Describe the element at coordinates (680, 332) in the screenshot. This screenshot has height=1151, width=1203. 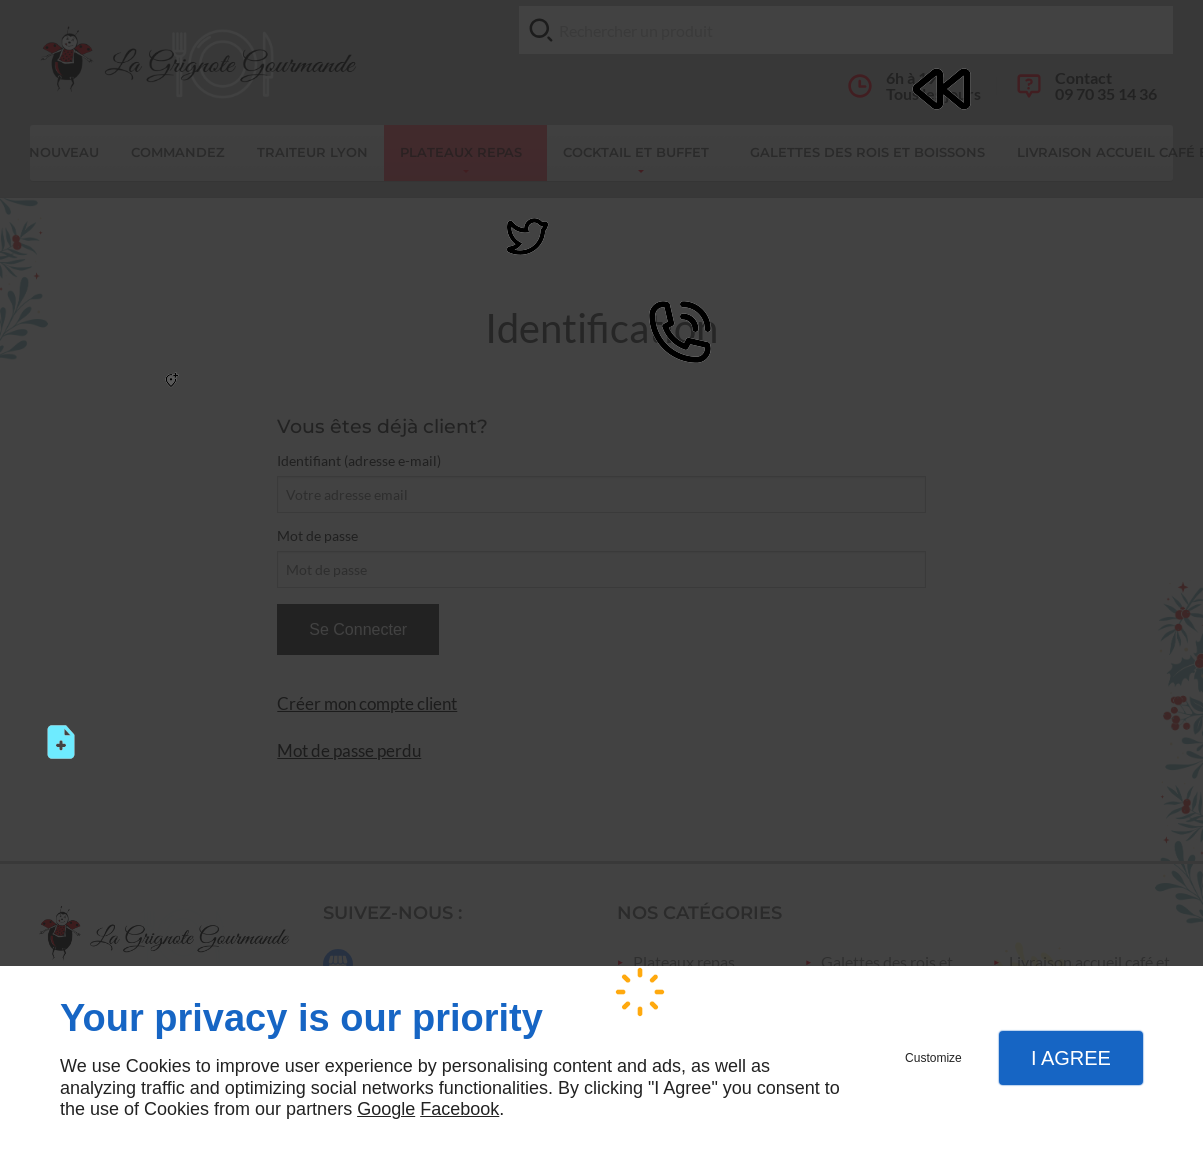
I see `make a phone call` at that location.